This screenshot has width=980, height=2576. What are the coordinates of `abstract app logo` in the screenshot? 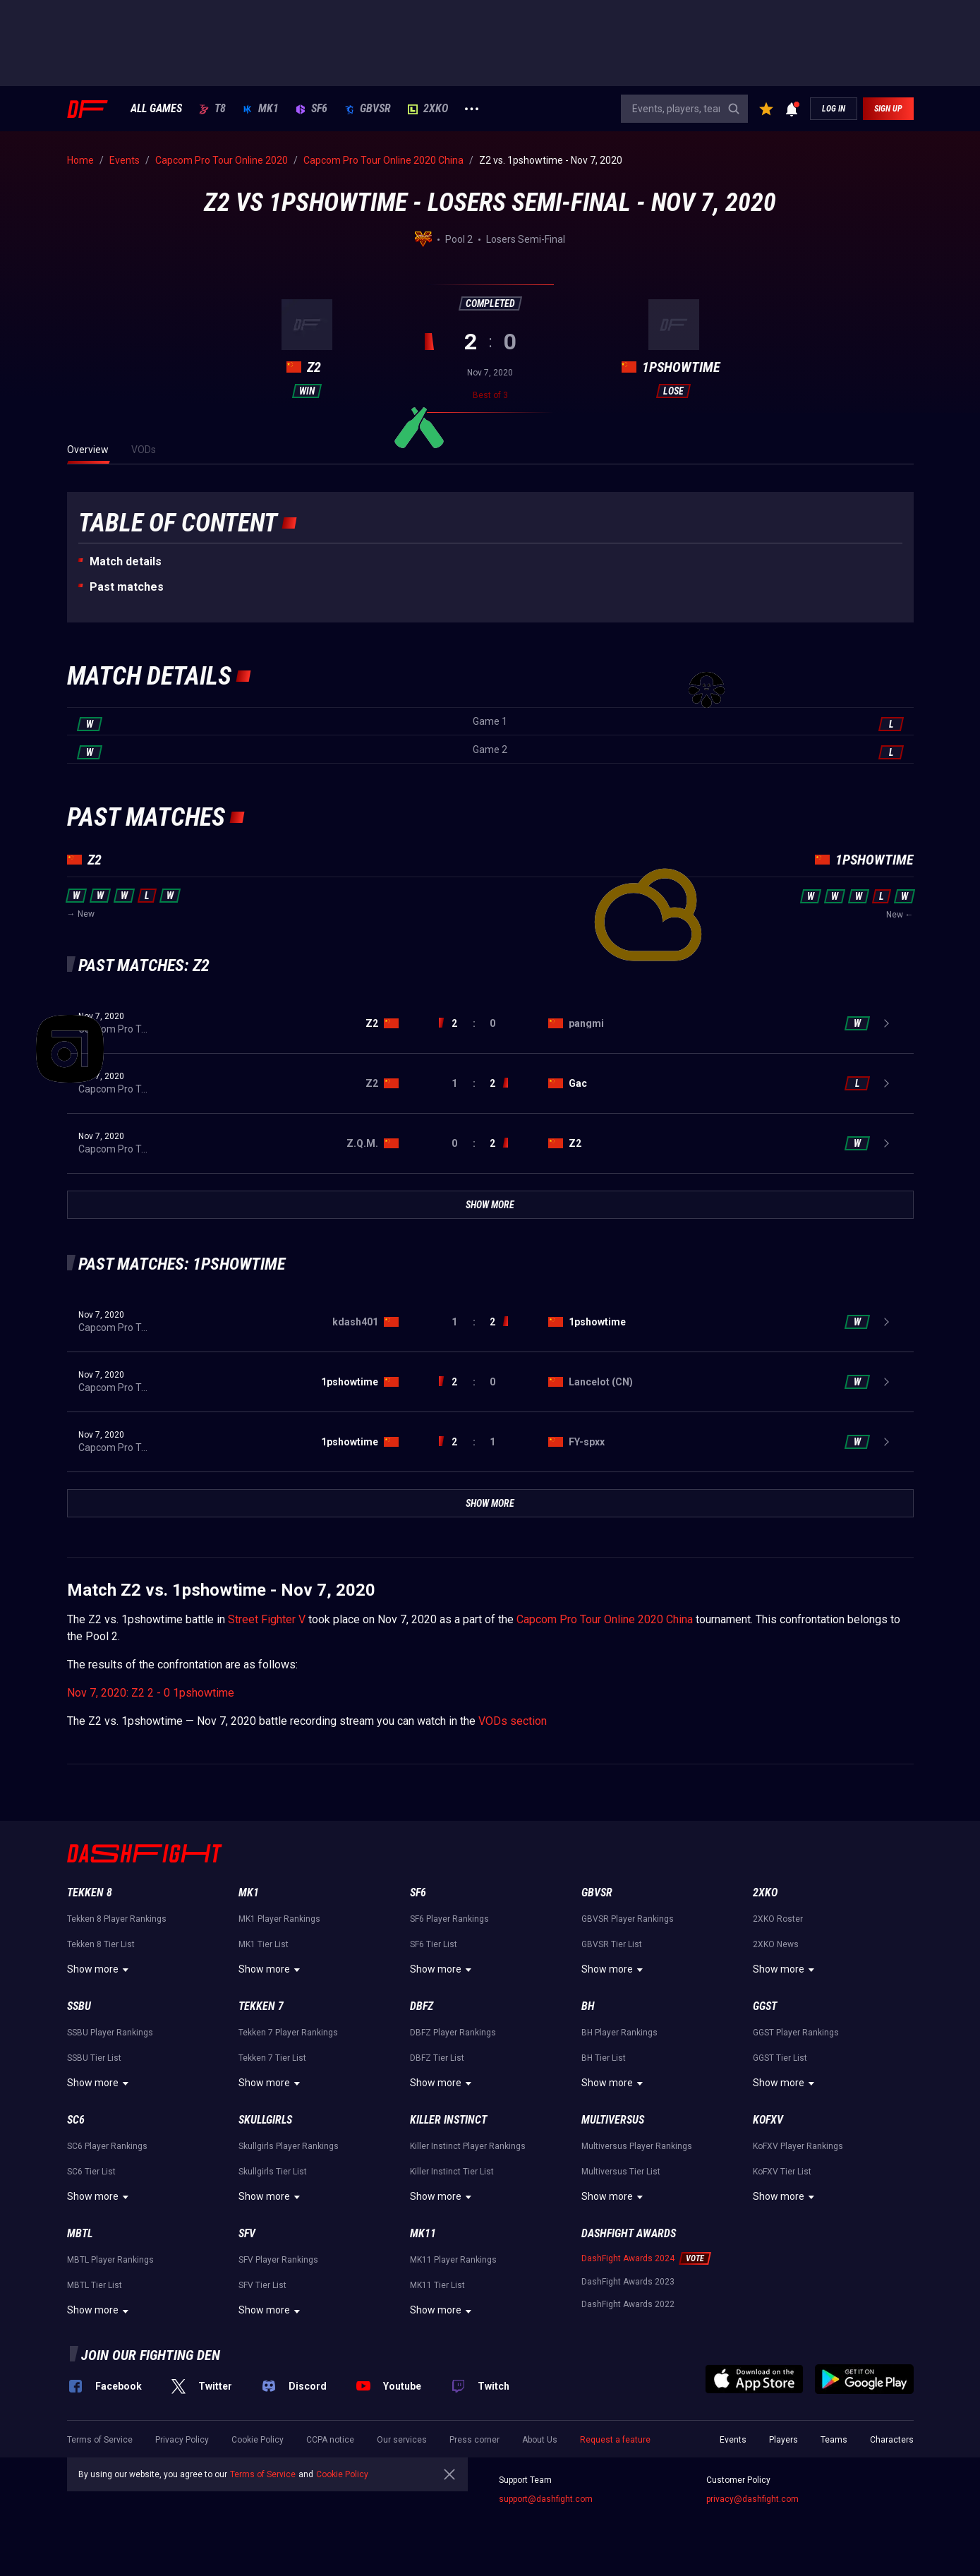 It's located at (70, 1049).